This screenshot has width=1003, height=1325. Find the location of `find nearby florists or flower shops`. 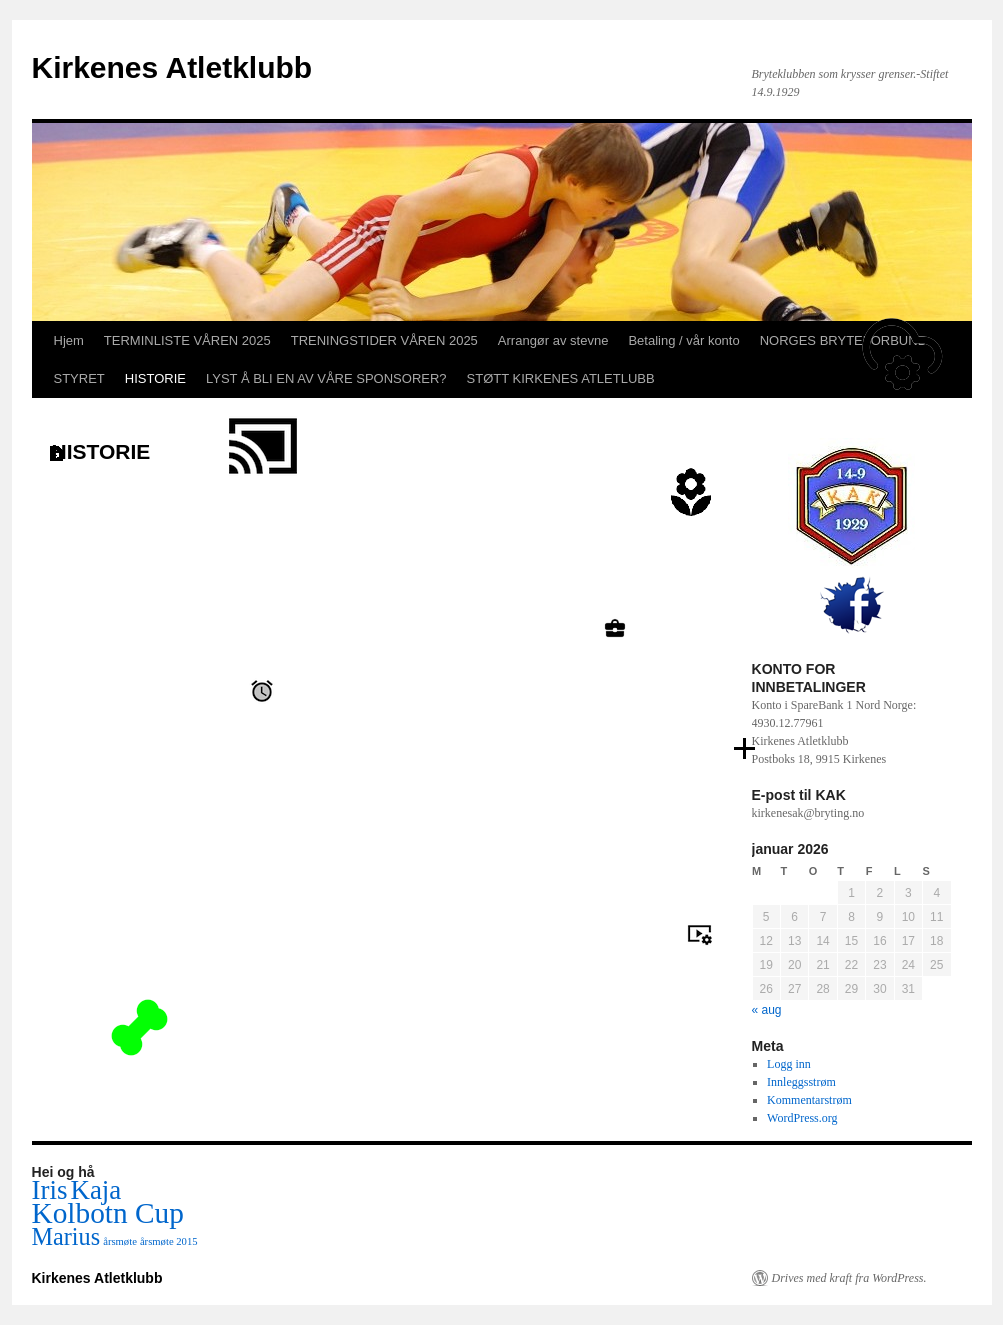

find nearby florists or flower shops is located at coordinates (691, 493).